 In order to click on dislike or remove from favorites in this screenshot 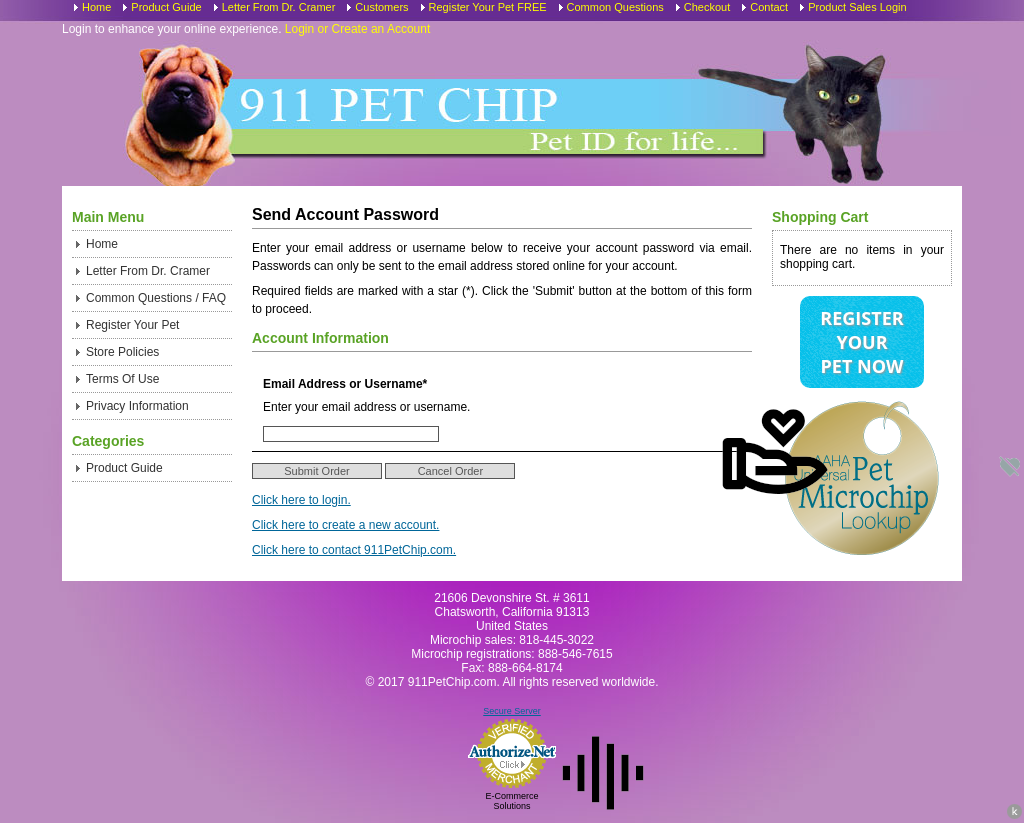, I will do `click(1010, 467)`.